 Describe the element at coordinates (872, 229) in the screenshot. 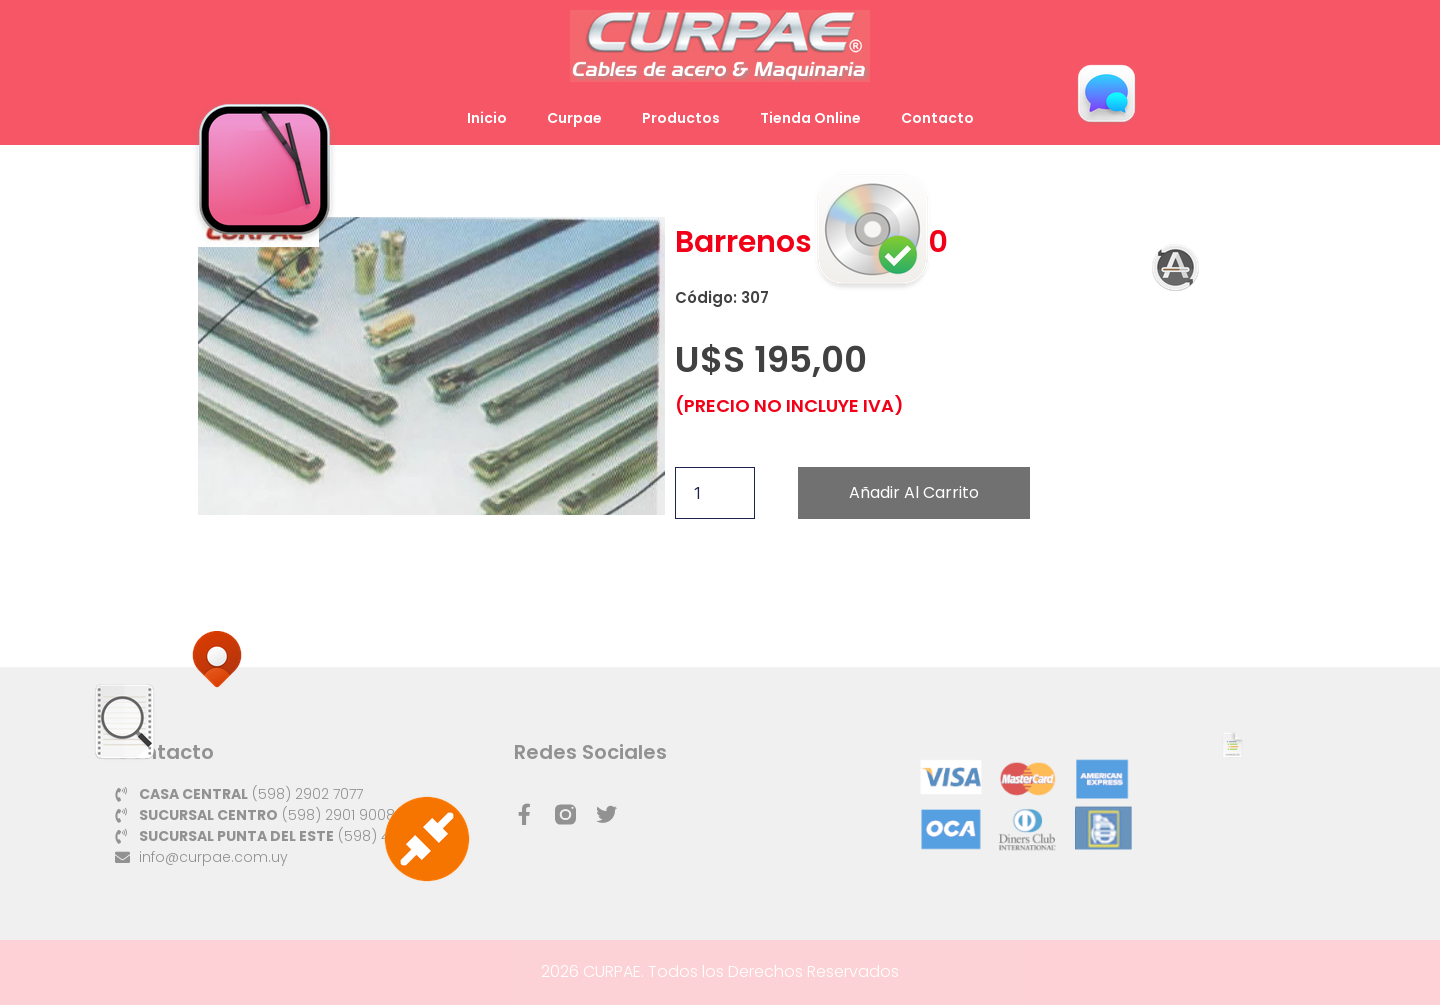

I see `optical drive verified and ready` at that location.